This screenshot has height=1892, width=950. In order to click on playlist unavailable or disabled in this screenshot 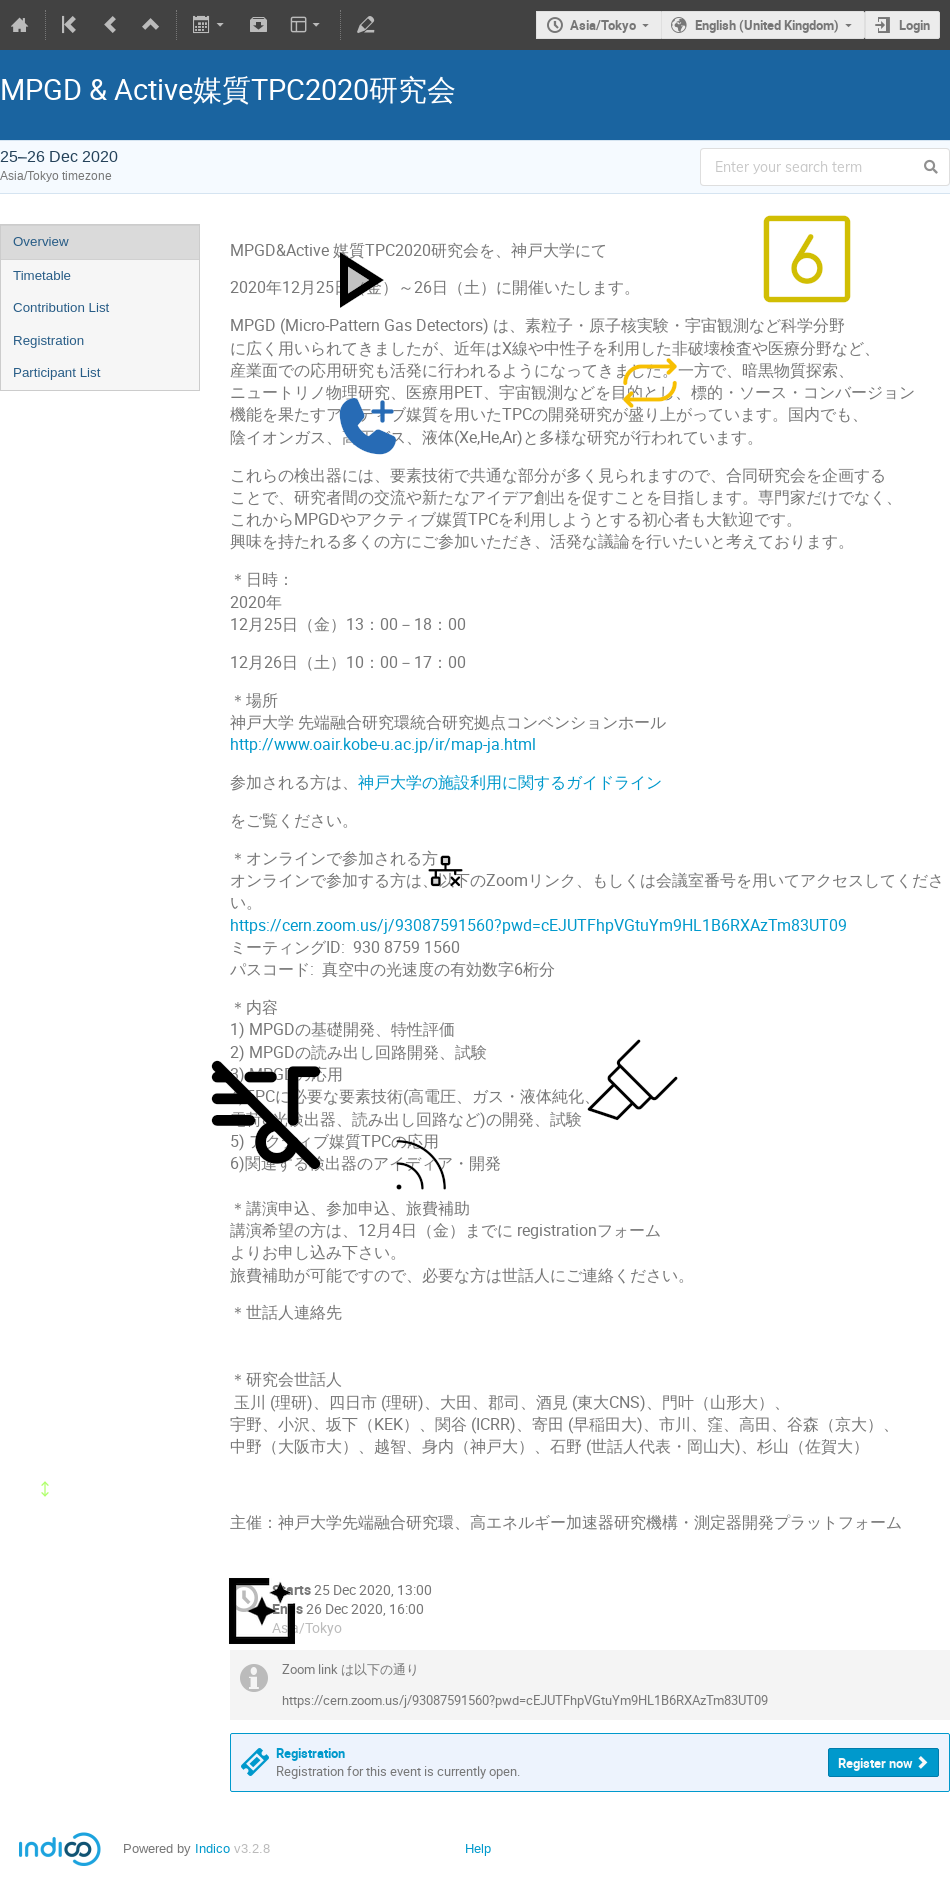, I will do `click(266, 1115)`.